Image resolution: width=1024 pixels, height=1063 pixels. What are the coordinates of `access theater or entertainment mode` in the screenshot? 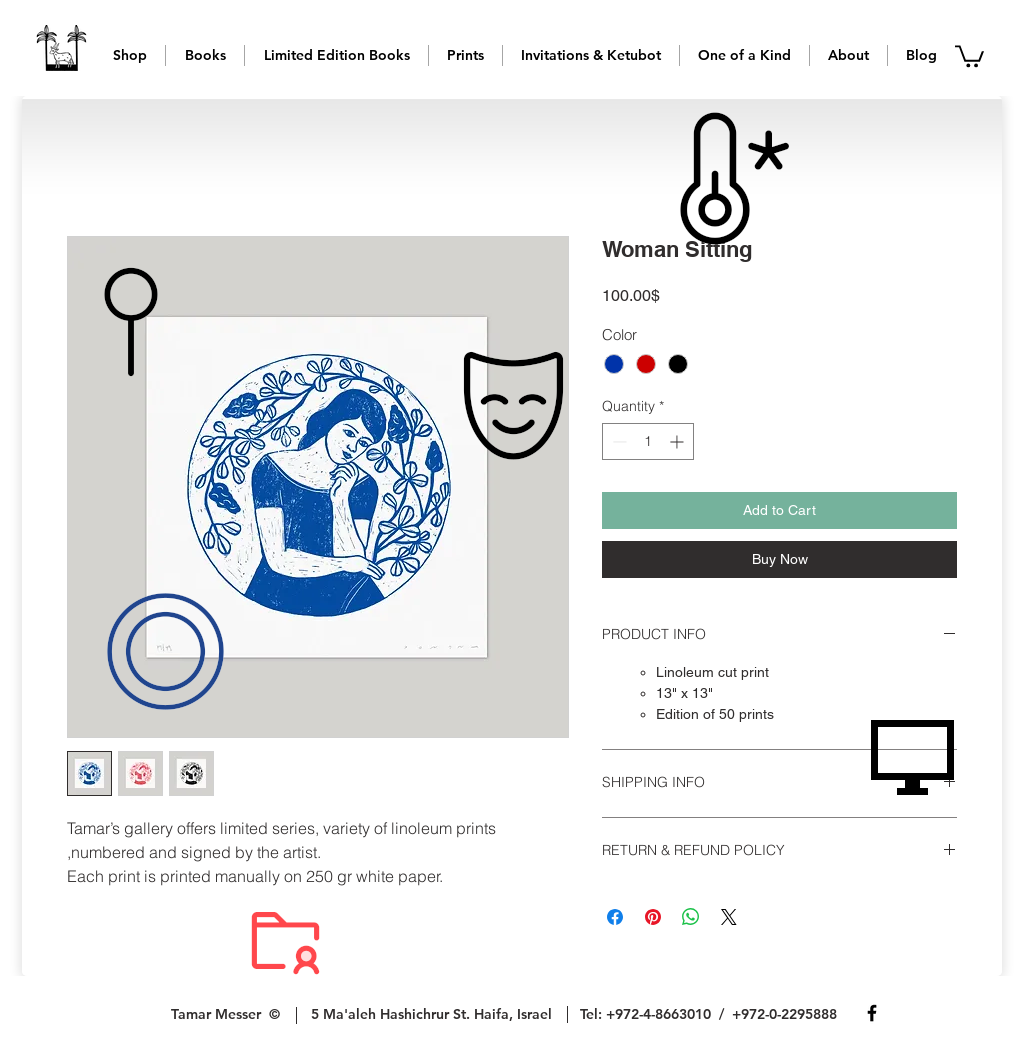 It's located at (513, 401).